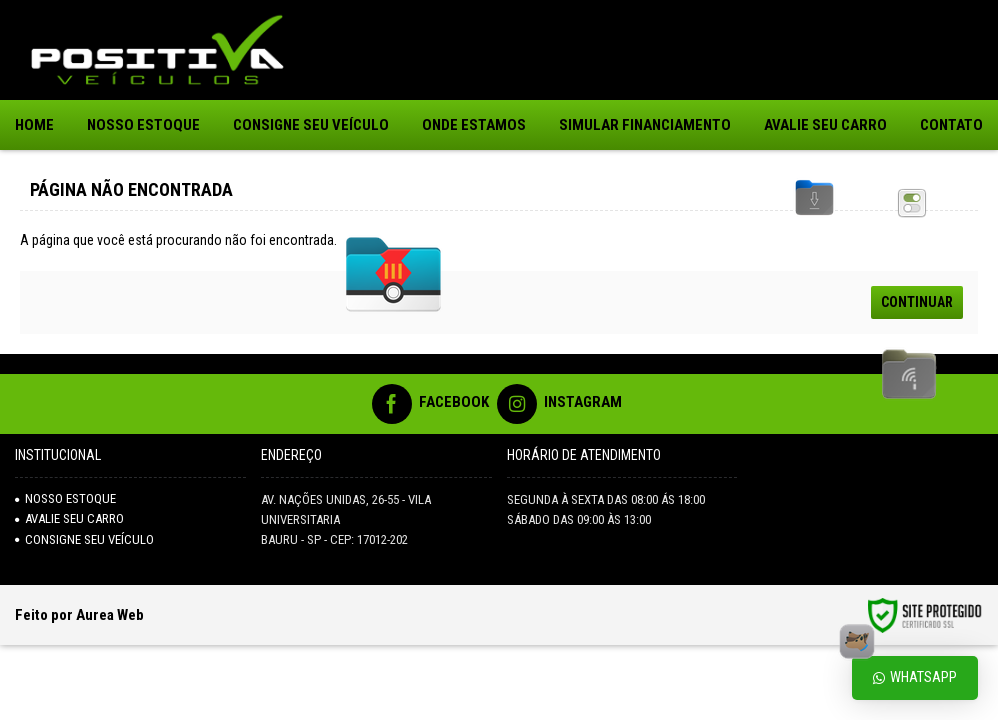 This screenshot has width=998, height=720. Describe the element at coordinates (393, 277) in the screenshot. I see `open folder containing pokémon lure ball assets` at that location.